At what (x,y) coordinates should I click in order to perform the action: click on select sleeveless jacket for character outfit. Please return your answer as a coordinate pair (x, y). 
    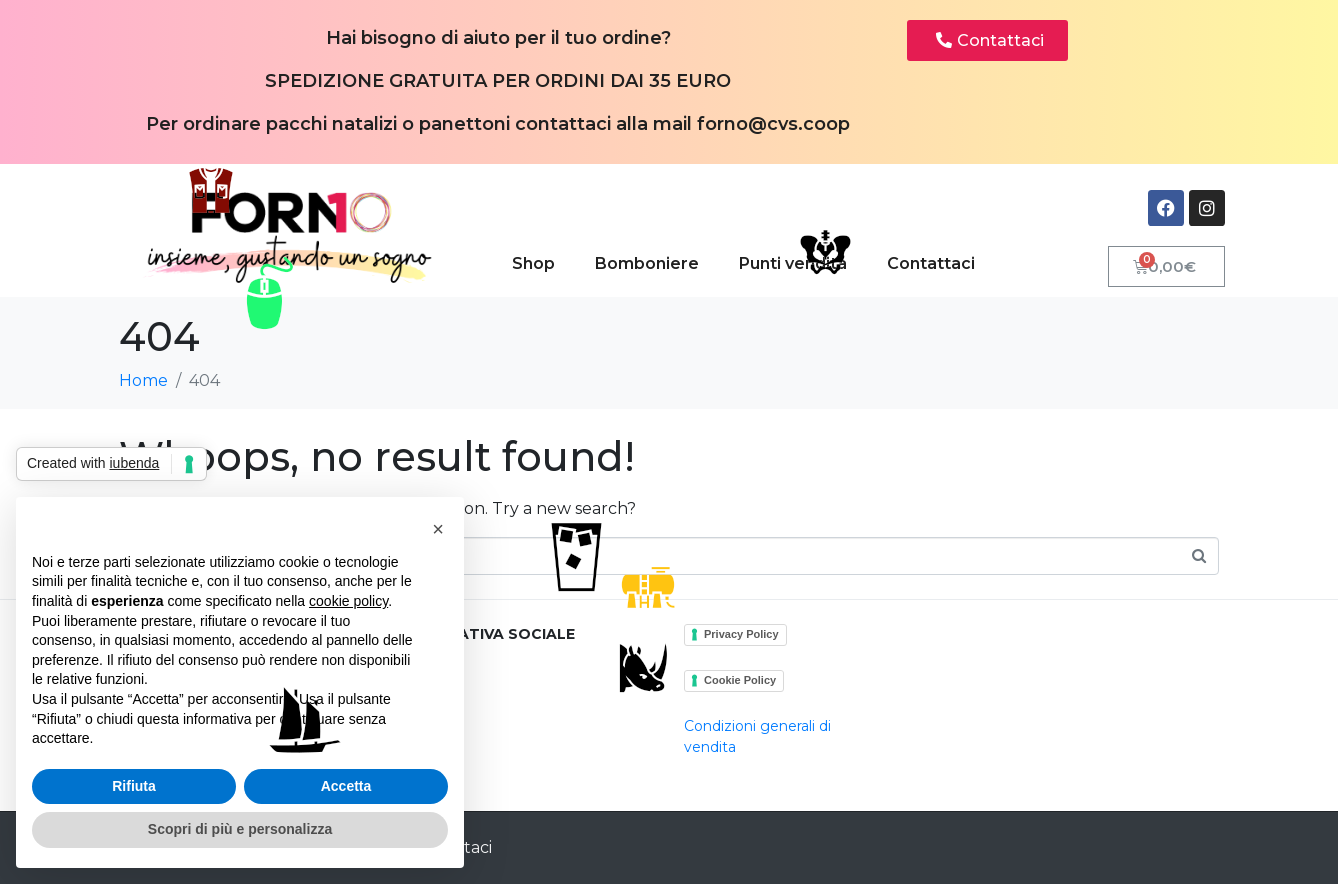
    Looking at the image, I should click on (211, 189).